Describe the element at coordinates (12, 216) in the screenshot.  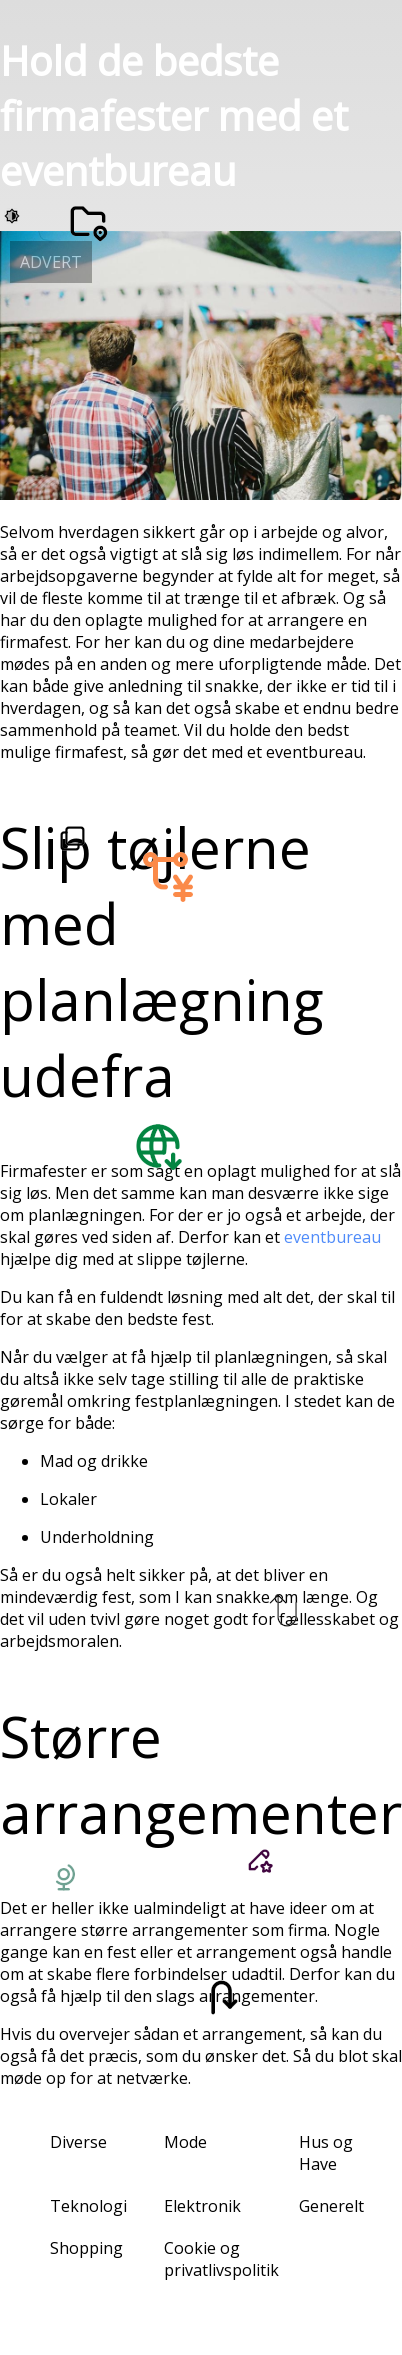
I see `adjust screen brightness to medium level` at that location.